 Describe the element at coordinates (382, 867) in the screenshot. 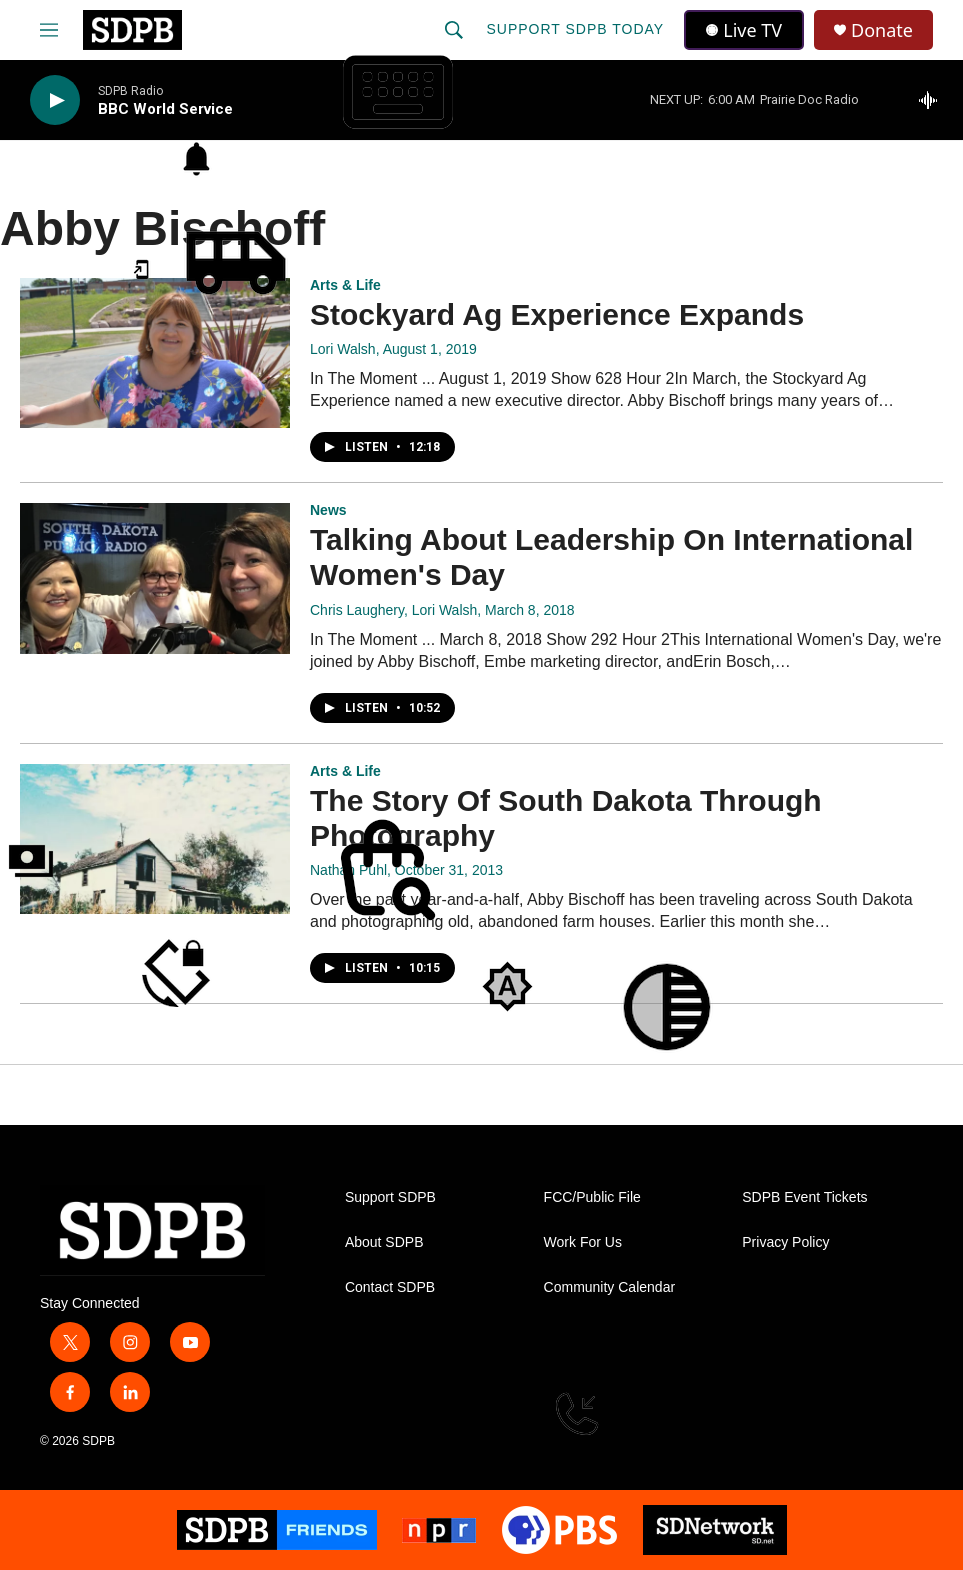

I see `search your shopping bag or cart` at that location.